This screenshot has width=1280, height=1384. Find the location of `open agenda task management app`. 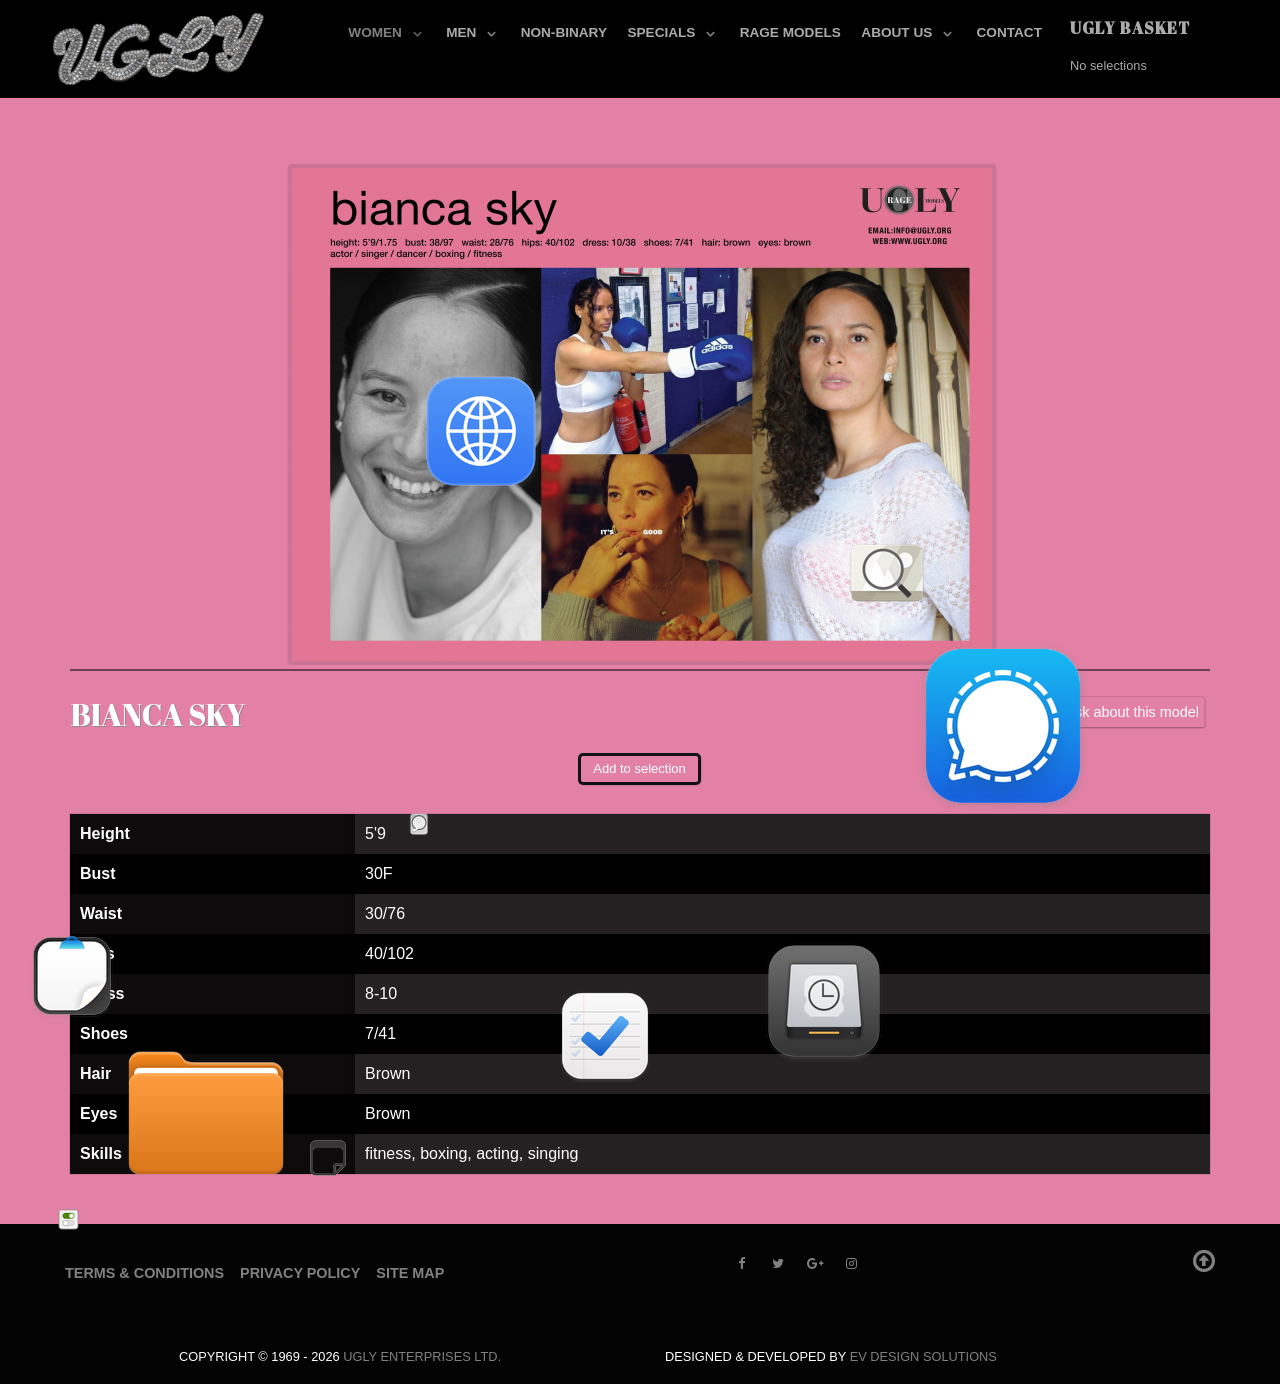

open agenda task management app is located at coordinates (605, 1036).